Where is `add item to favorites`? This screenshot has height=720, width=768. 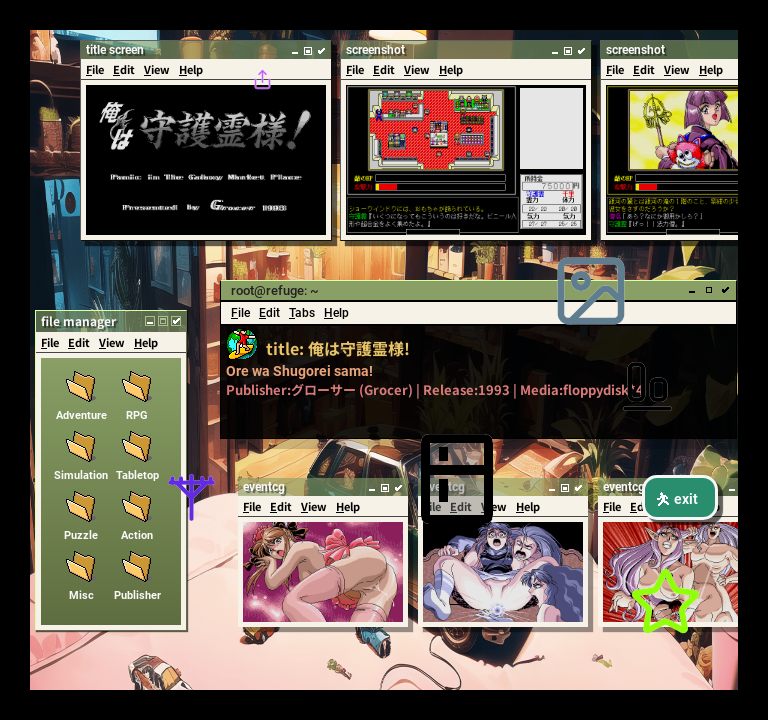 add item to favorites is located at coordinates (665, 602).